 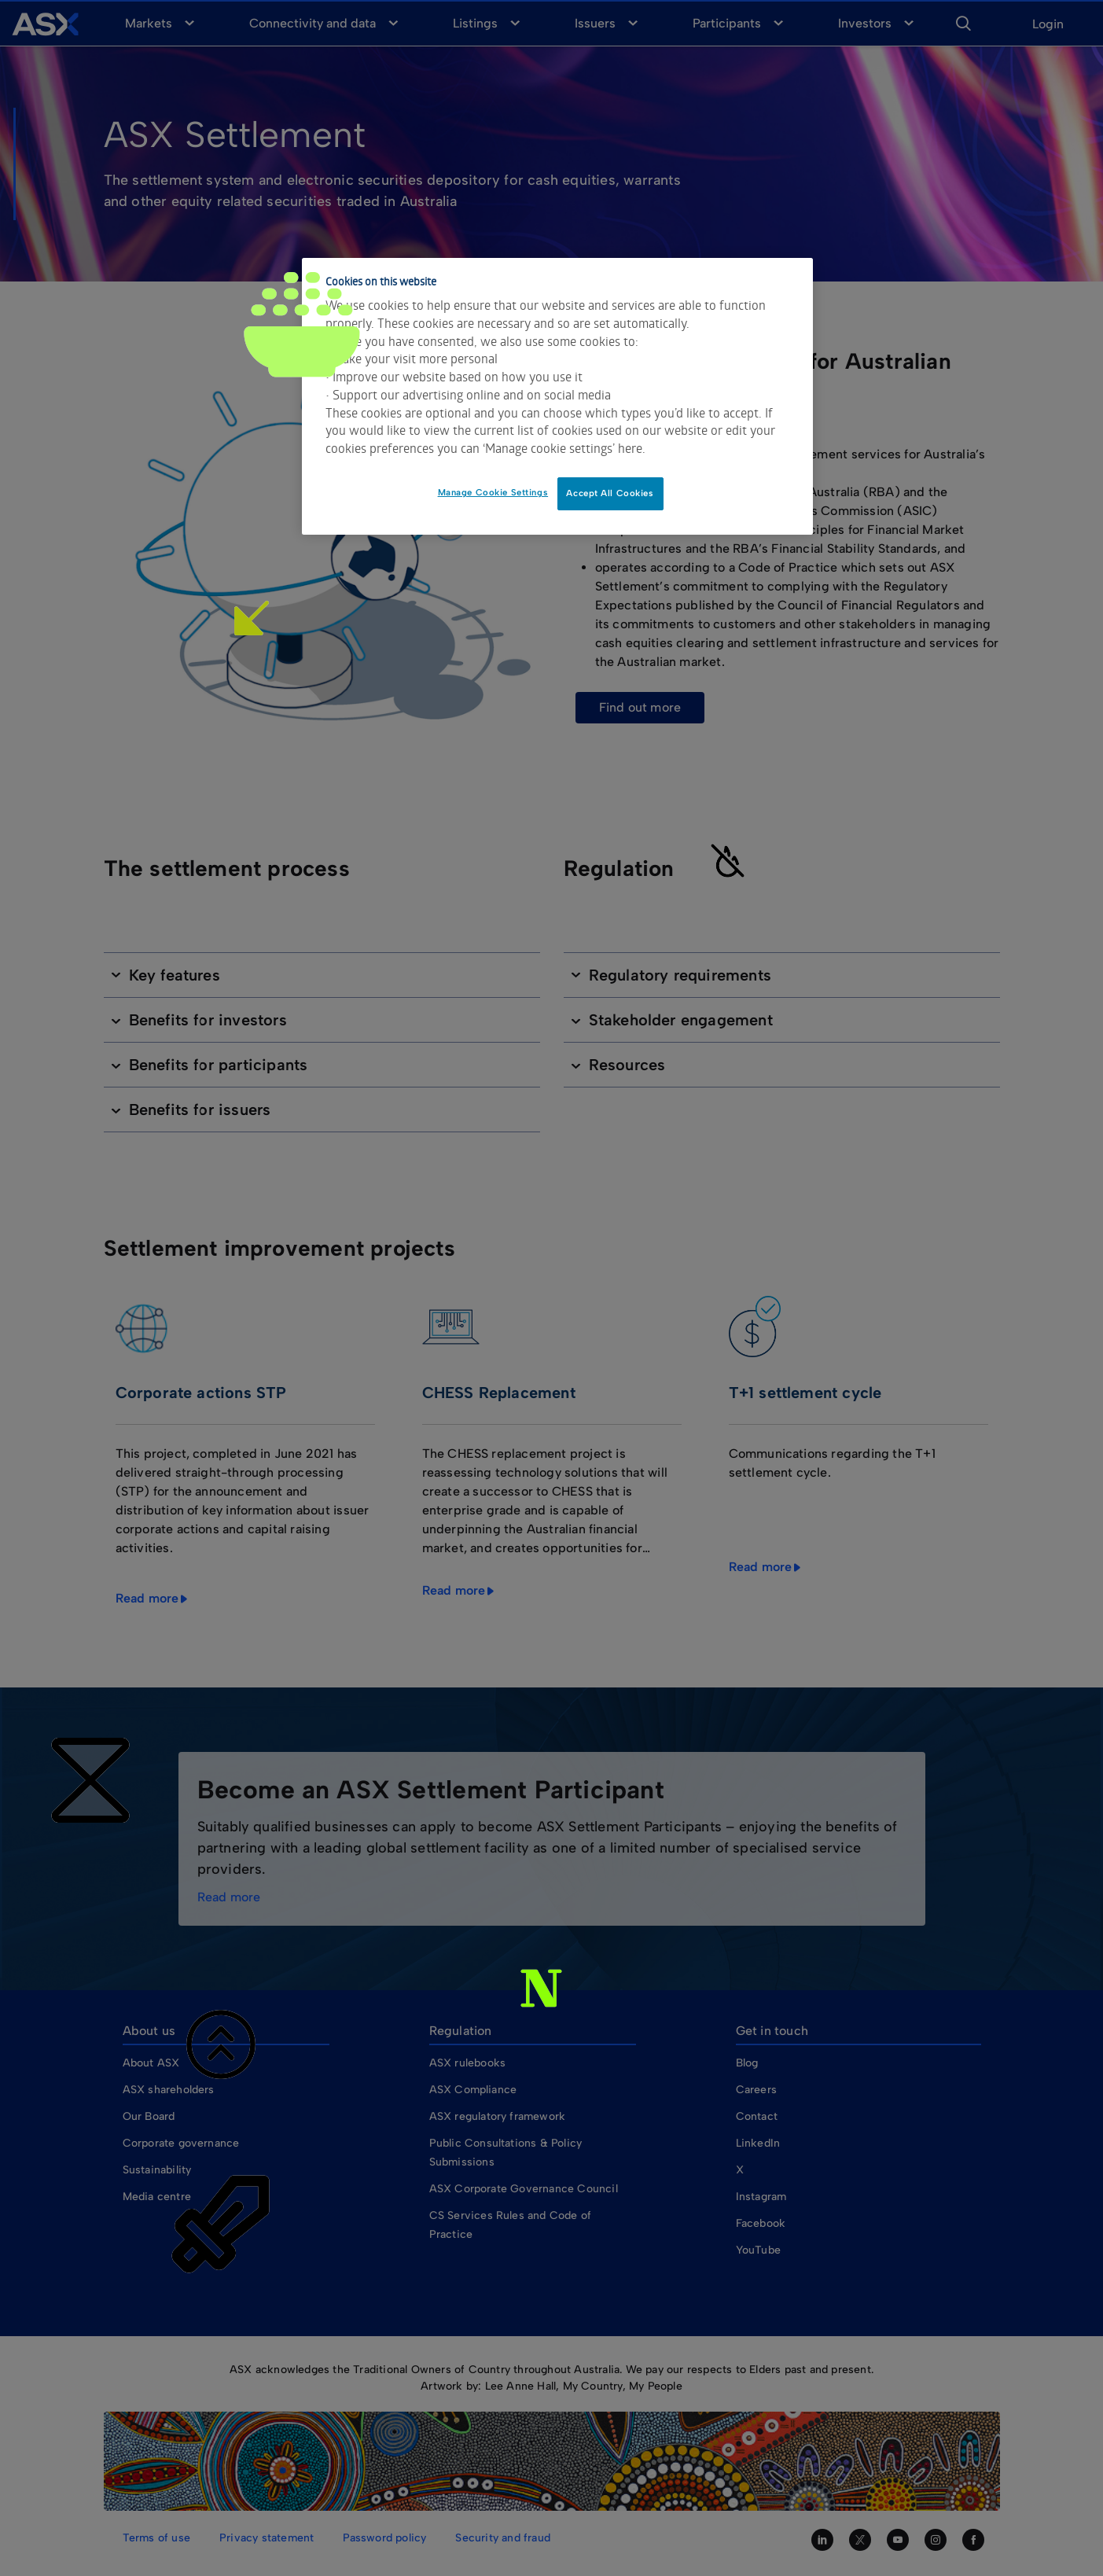 I want to click on access combat or battle features, so click(x=222, y=2221).